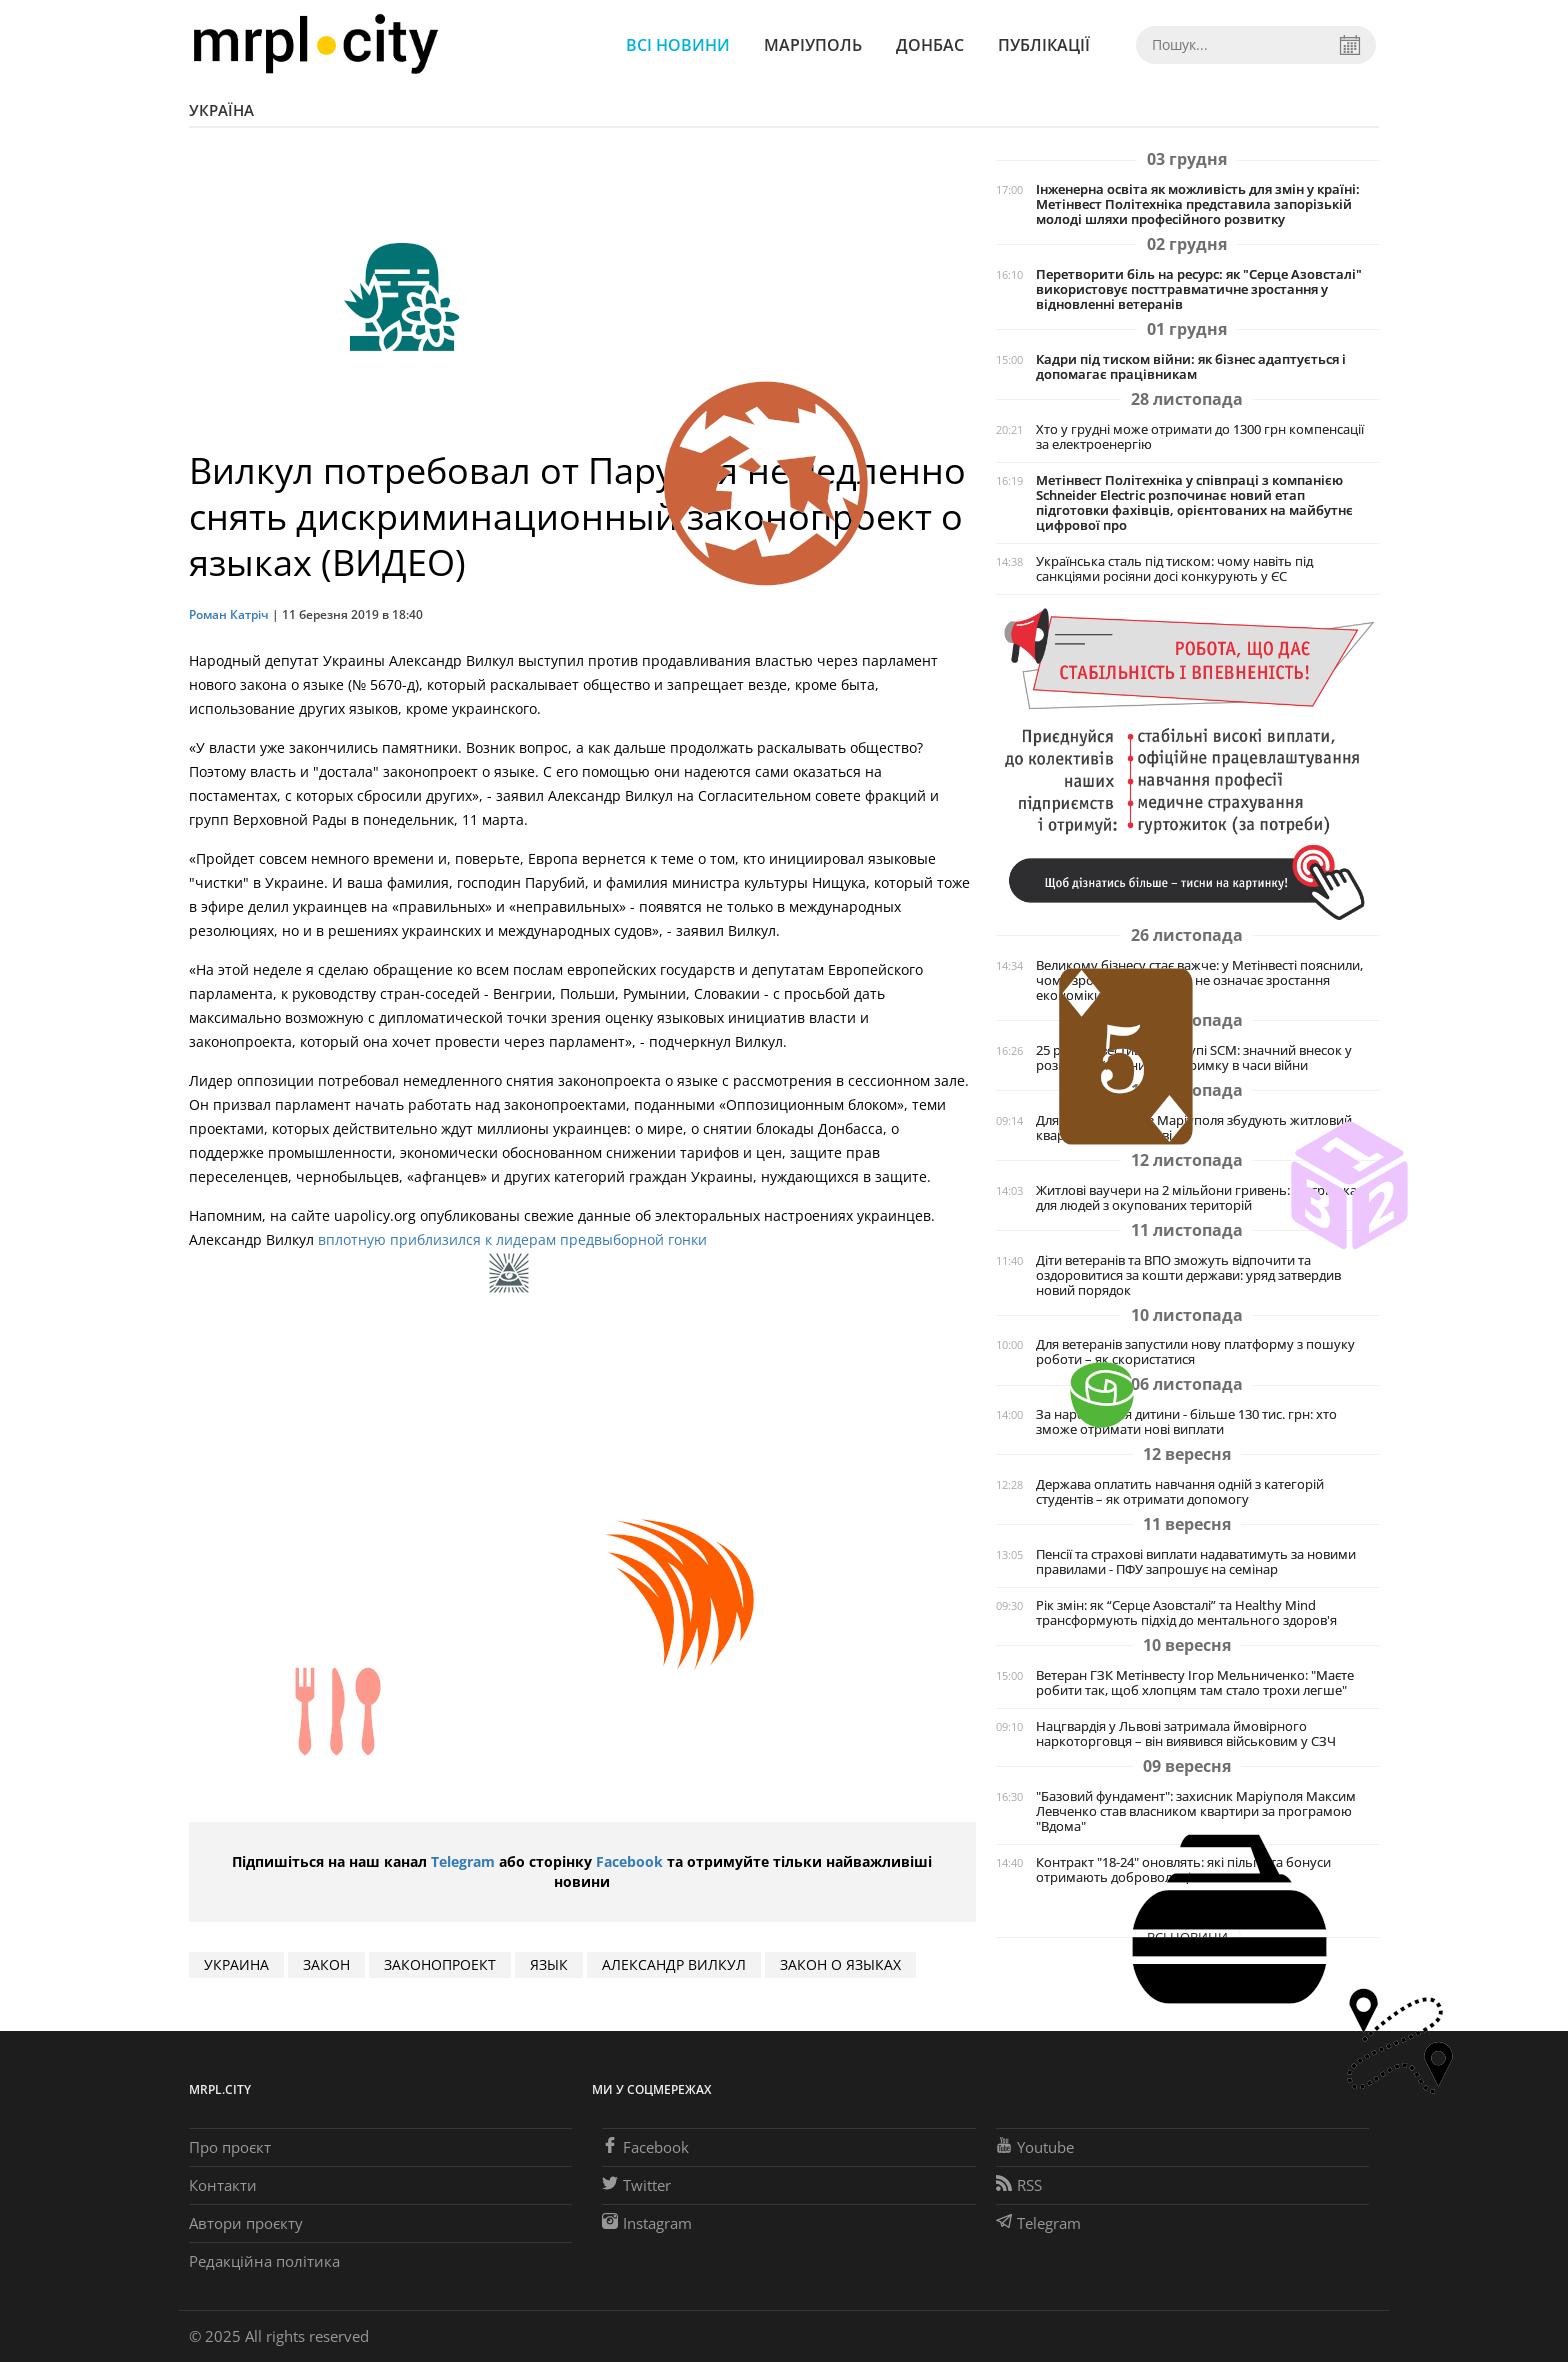  What do you see at coordinates (336, 1711) in the screenshot?
I see `view nearby restaurants or dining options` at bounding box center [336, 1711].